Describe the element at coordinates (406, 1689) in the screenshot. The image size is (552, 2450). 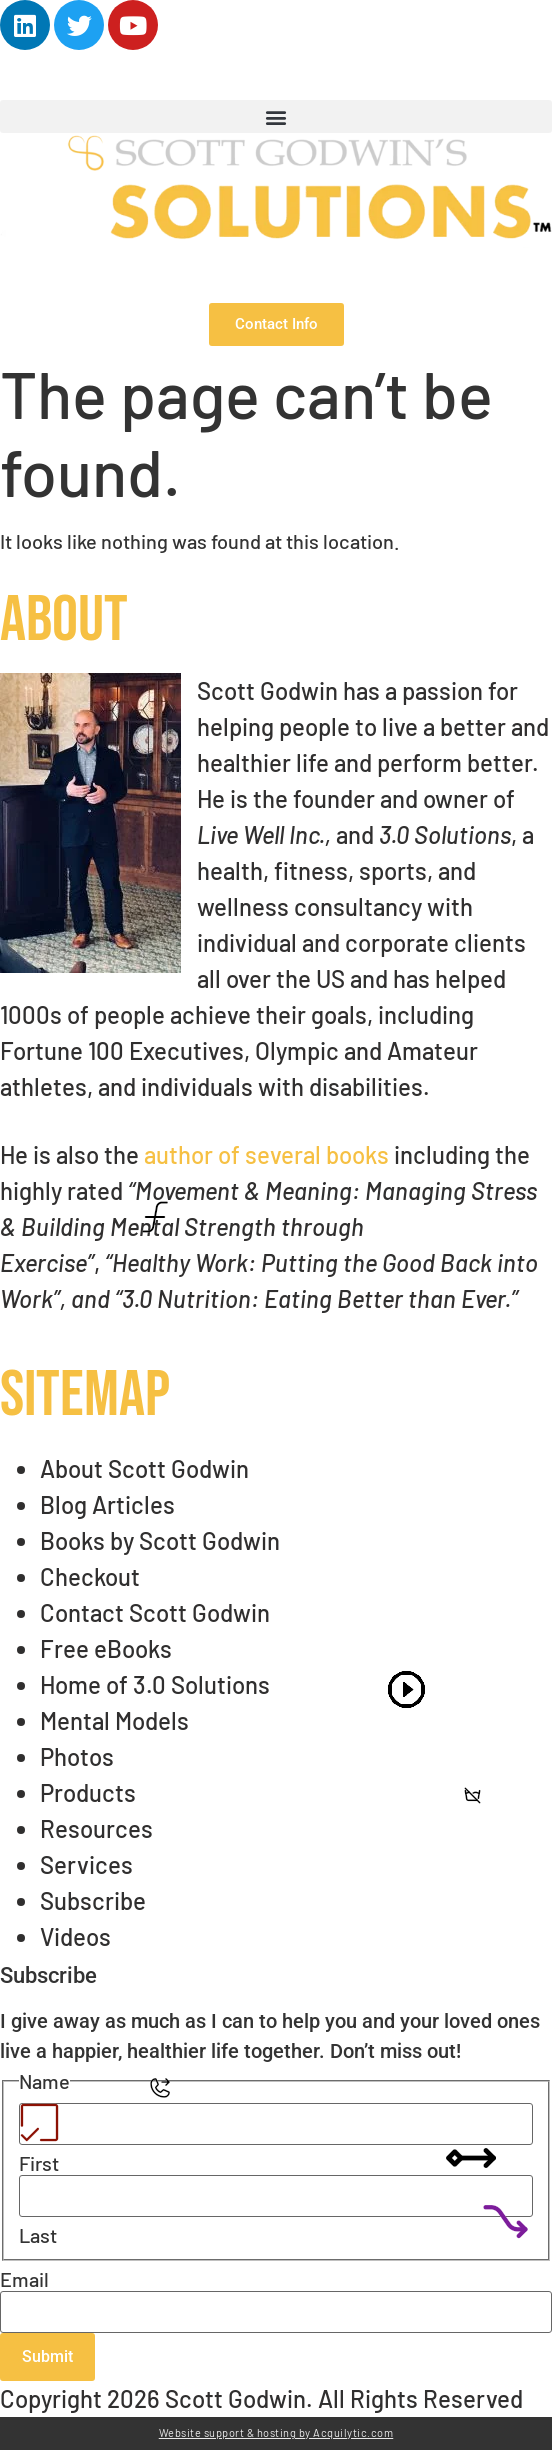
I see `play video or audio content` at that location.